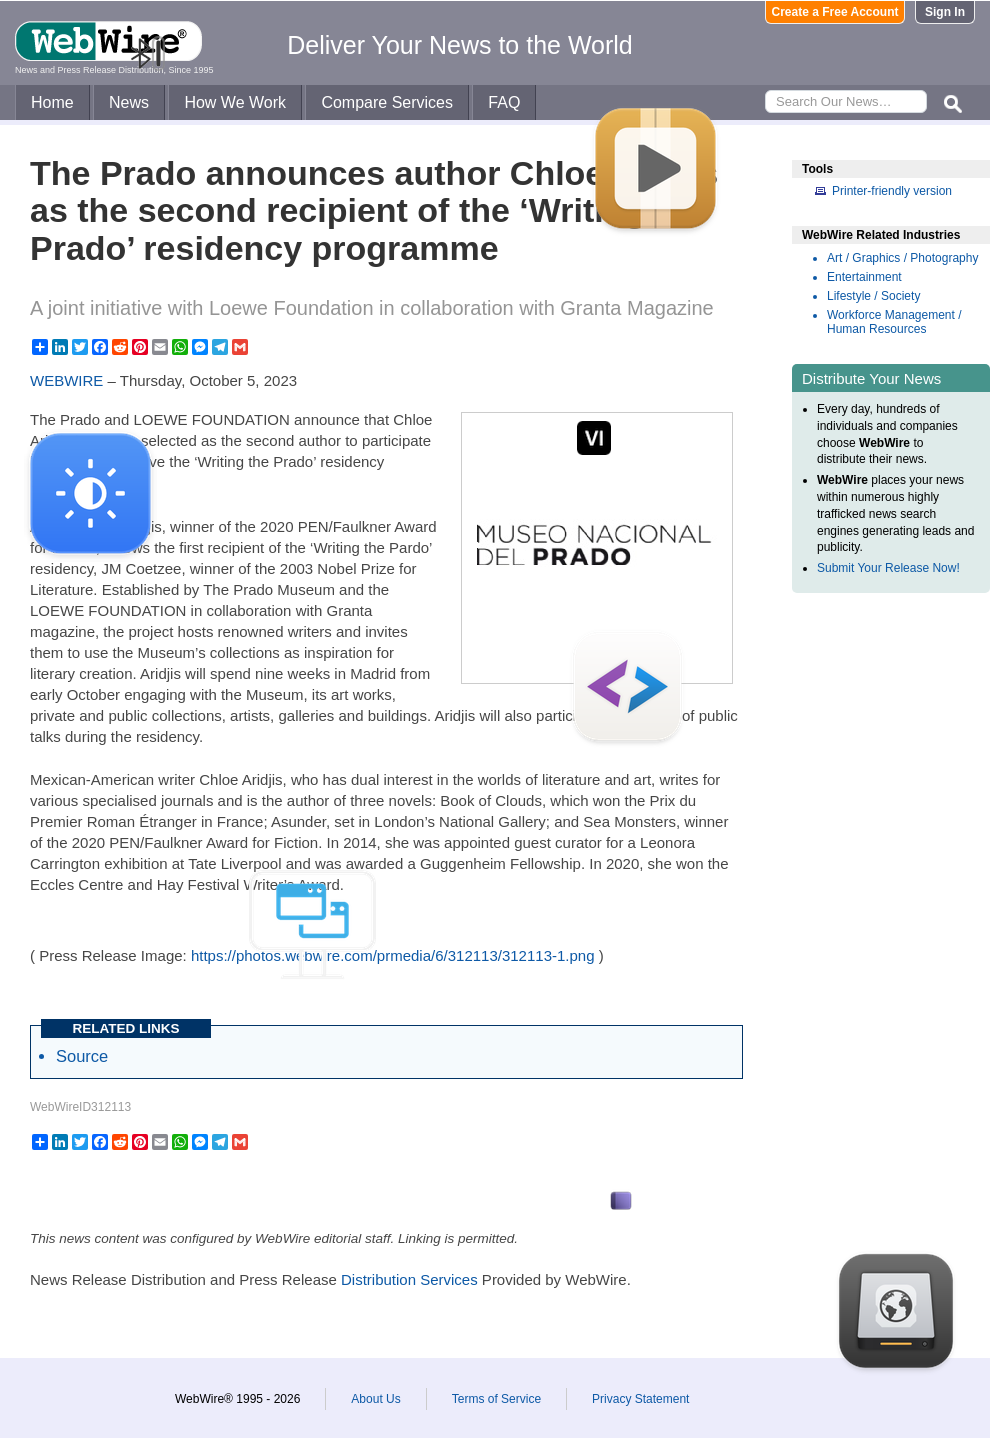 The width and height of the screenshot is (990, 1438). What do you see at coordinates (90, 495) in the screenshot?
I see `adjust night shift or blue light settings` at bounding box center [90, 495].